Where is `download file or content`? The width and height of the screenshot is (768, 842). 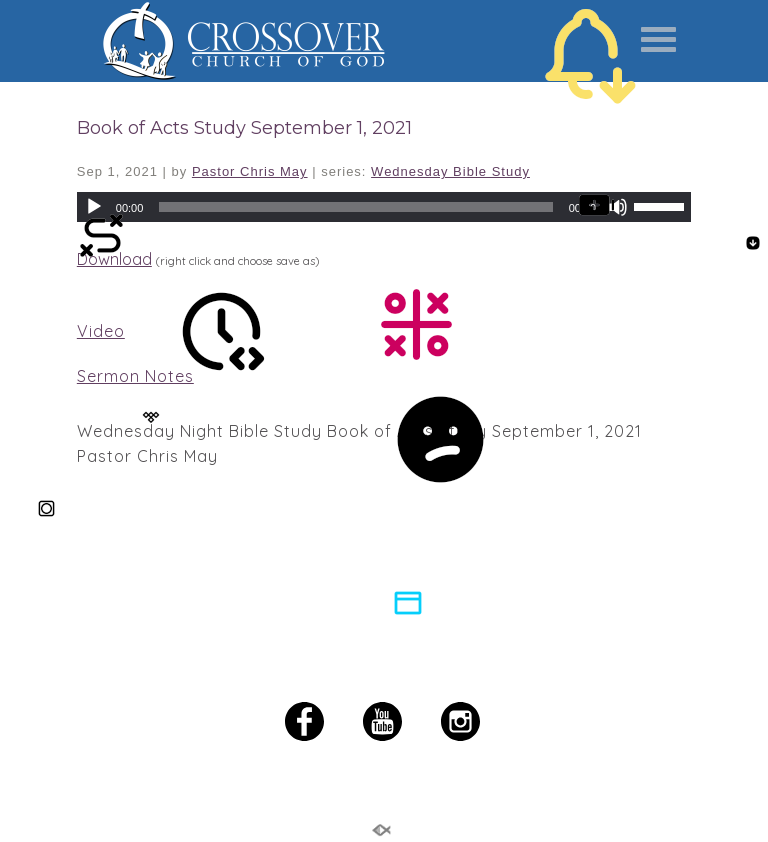
download file or content is located at coordinates (753, 243).